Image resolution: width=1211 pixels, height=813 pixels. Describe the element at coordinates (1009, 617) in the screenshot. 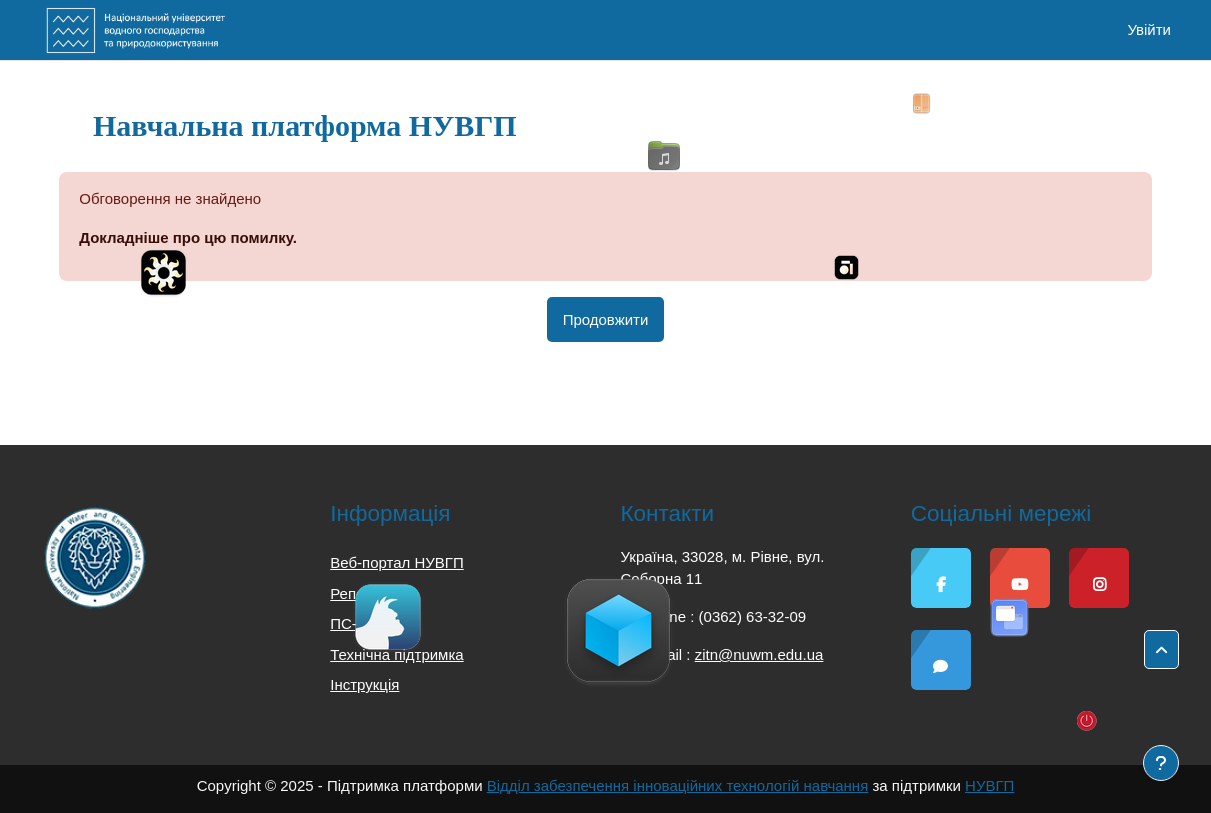

I see `manage startup applications and session settings` at that location.